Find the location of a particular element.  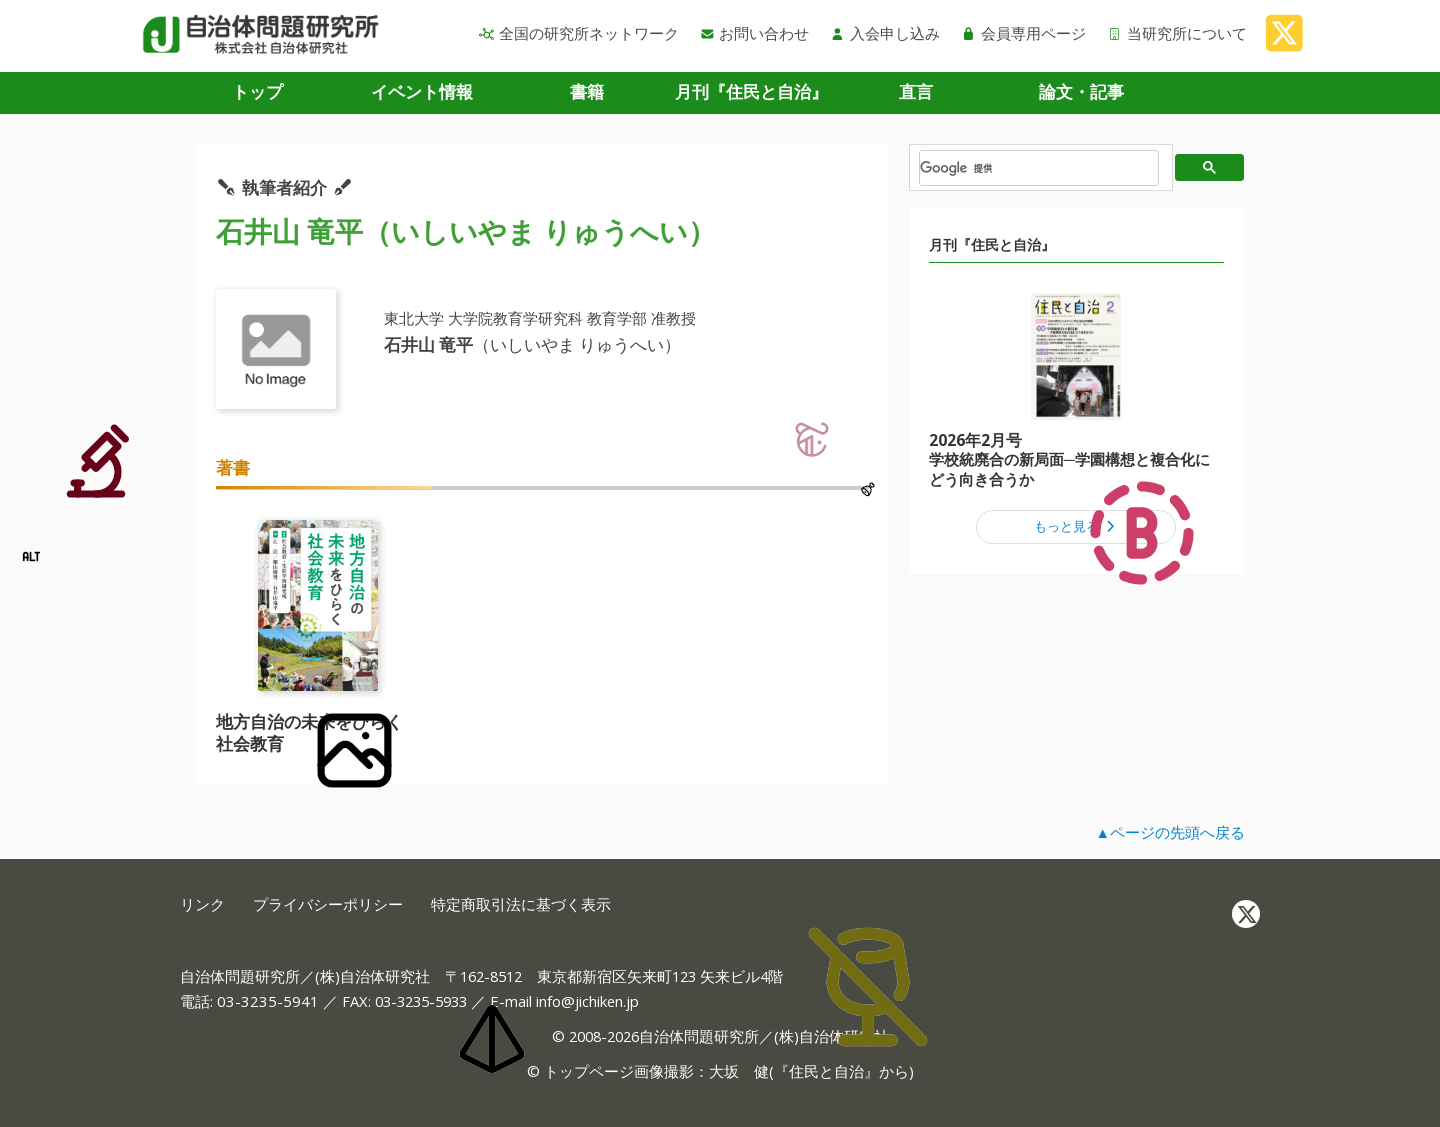

indicates no drinks allowed is located at coordinates (868, 987).